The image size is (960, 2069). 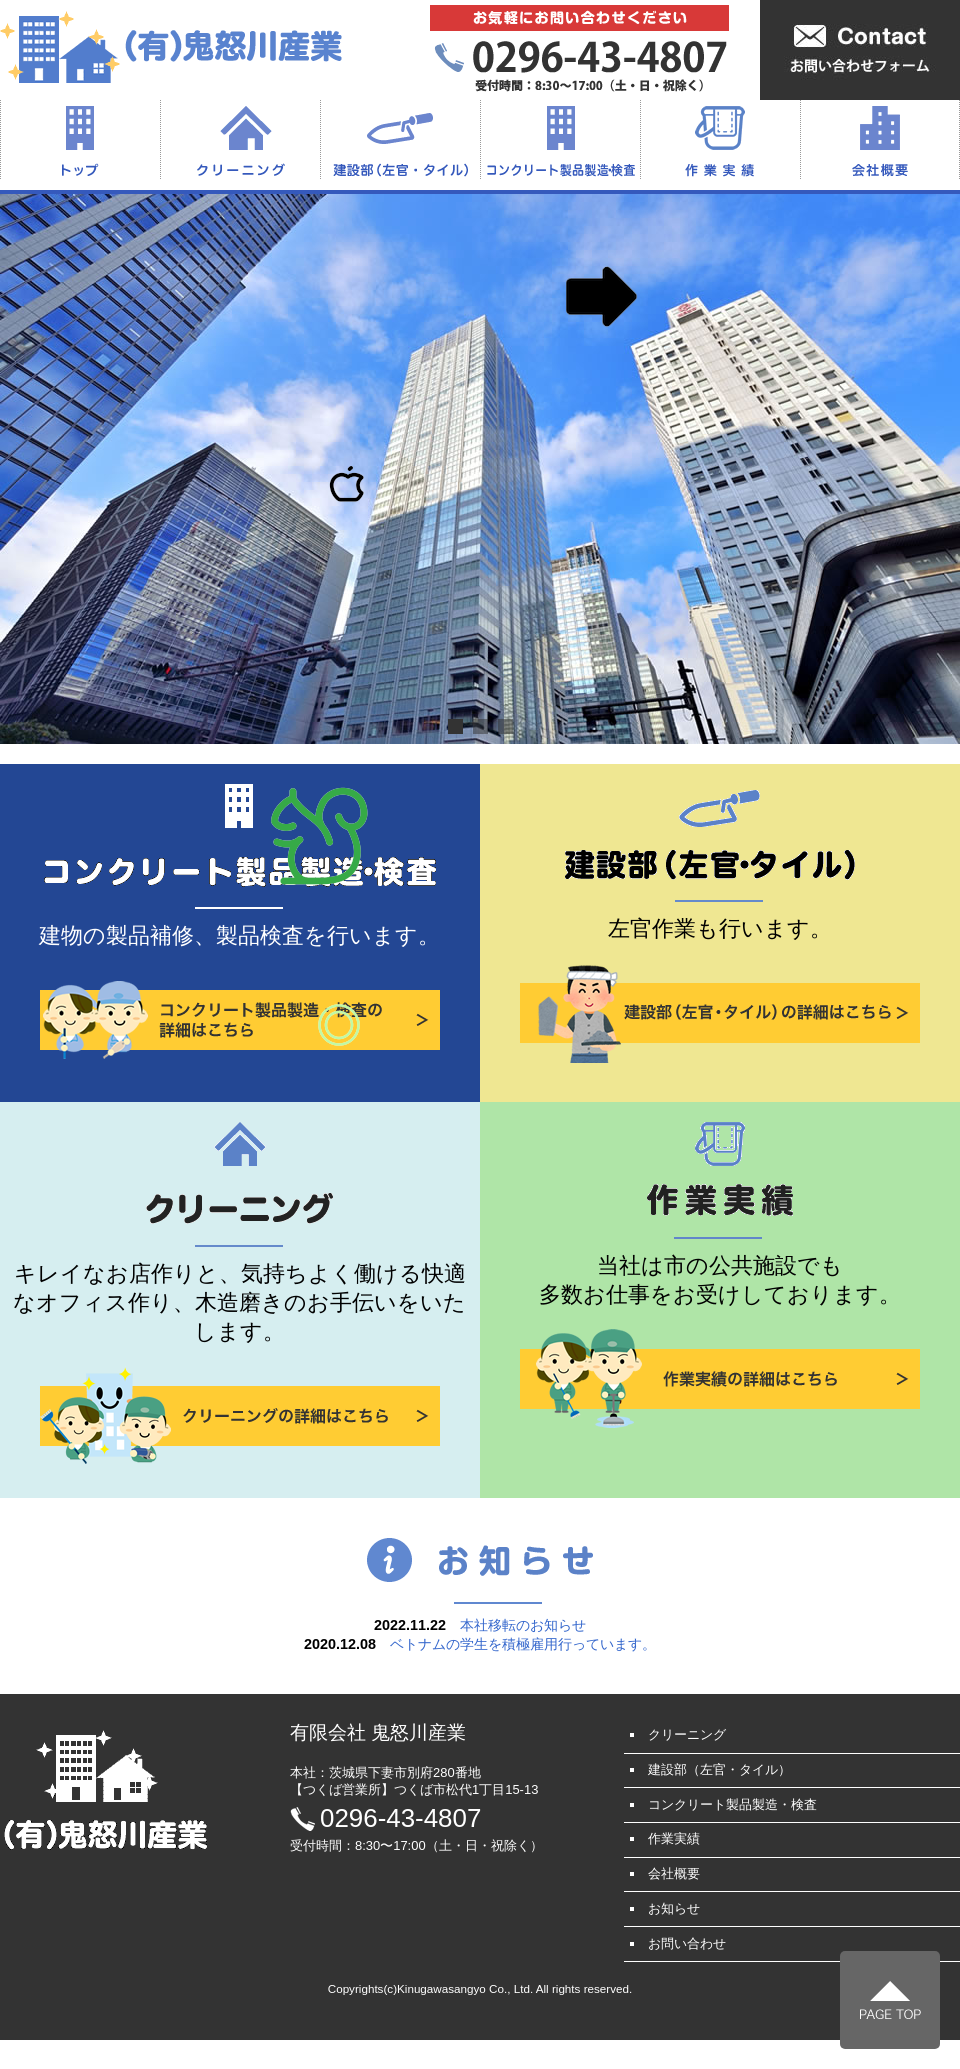 What do you see at coordinates (339, 1025) in the screenshot?
I see `start recording audio or video` at bounding box center [339, 1025].